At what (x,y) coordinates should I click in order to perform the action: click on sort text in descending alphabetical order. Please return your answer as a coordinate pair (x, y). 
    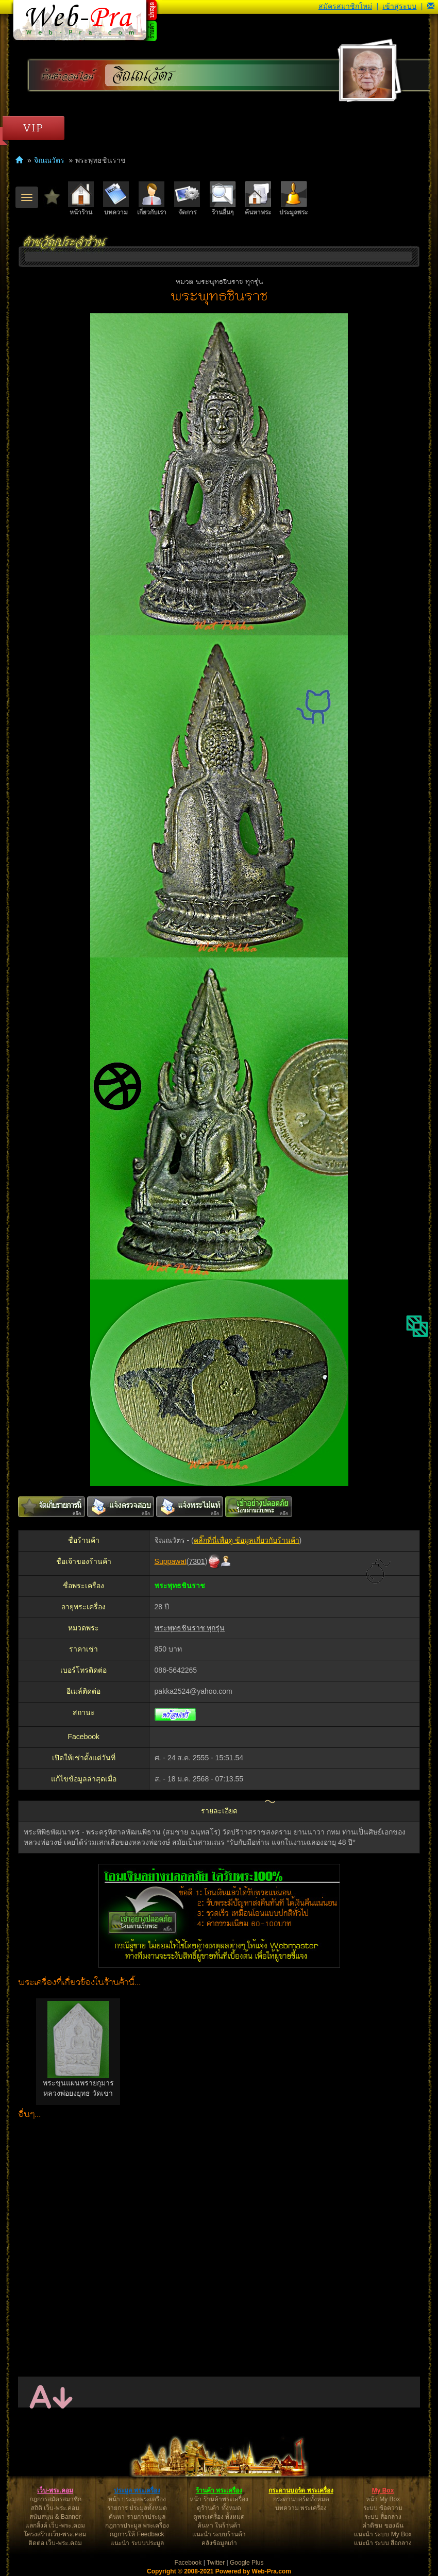
    Looking at the image, I should click on (51, 2399).